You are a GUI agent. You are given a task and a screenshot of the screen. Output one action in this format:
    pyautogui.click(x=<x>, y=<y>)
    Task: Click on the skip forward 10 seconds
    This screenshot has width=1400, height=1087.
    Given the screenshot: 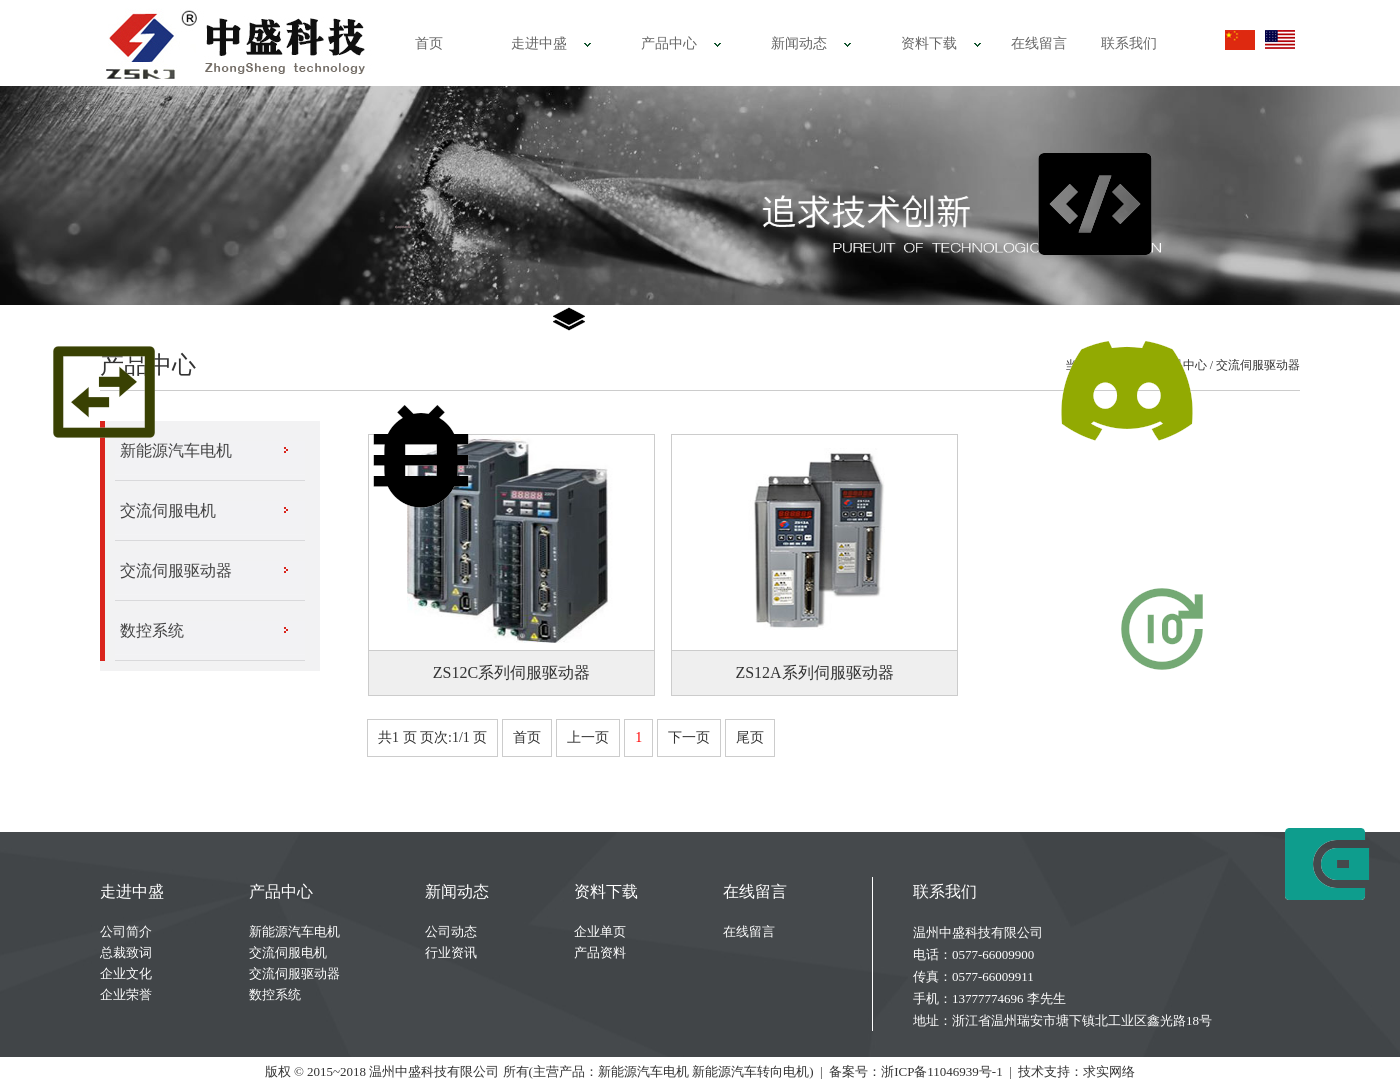 What is the action you would take?
    pyautogui.click(x=1162, y=629)
    